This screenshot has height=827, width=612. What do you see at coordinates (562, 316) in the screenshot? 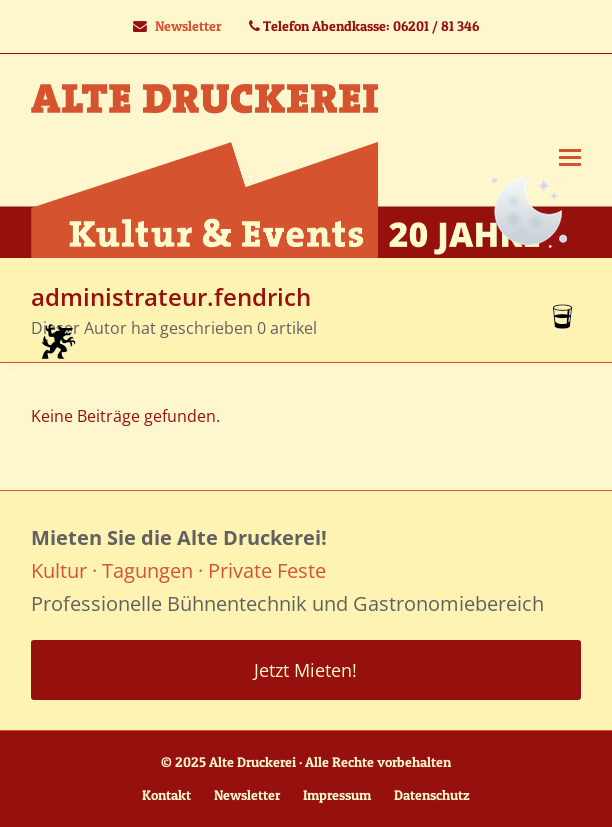
I see `indicates a shot glass or alcoholic beverage item` at bounding box center [562, 316].